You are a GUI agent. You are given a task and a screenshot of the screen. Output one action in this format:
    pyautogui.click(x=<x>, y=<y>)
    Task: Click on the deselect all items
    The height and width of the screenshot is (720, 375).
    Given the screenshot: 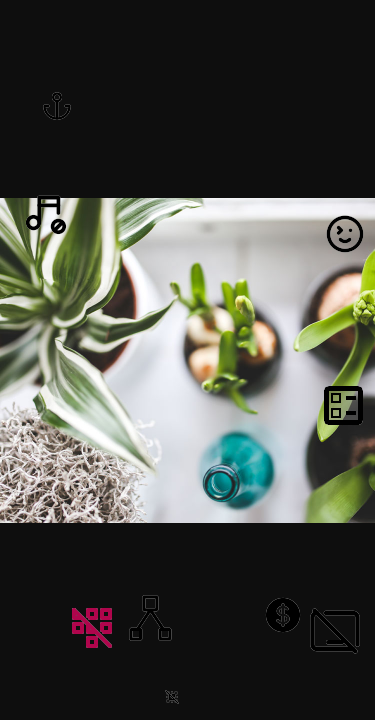 What is the action you would take?
    pyautogui.click(x=172, y=697)
    